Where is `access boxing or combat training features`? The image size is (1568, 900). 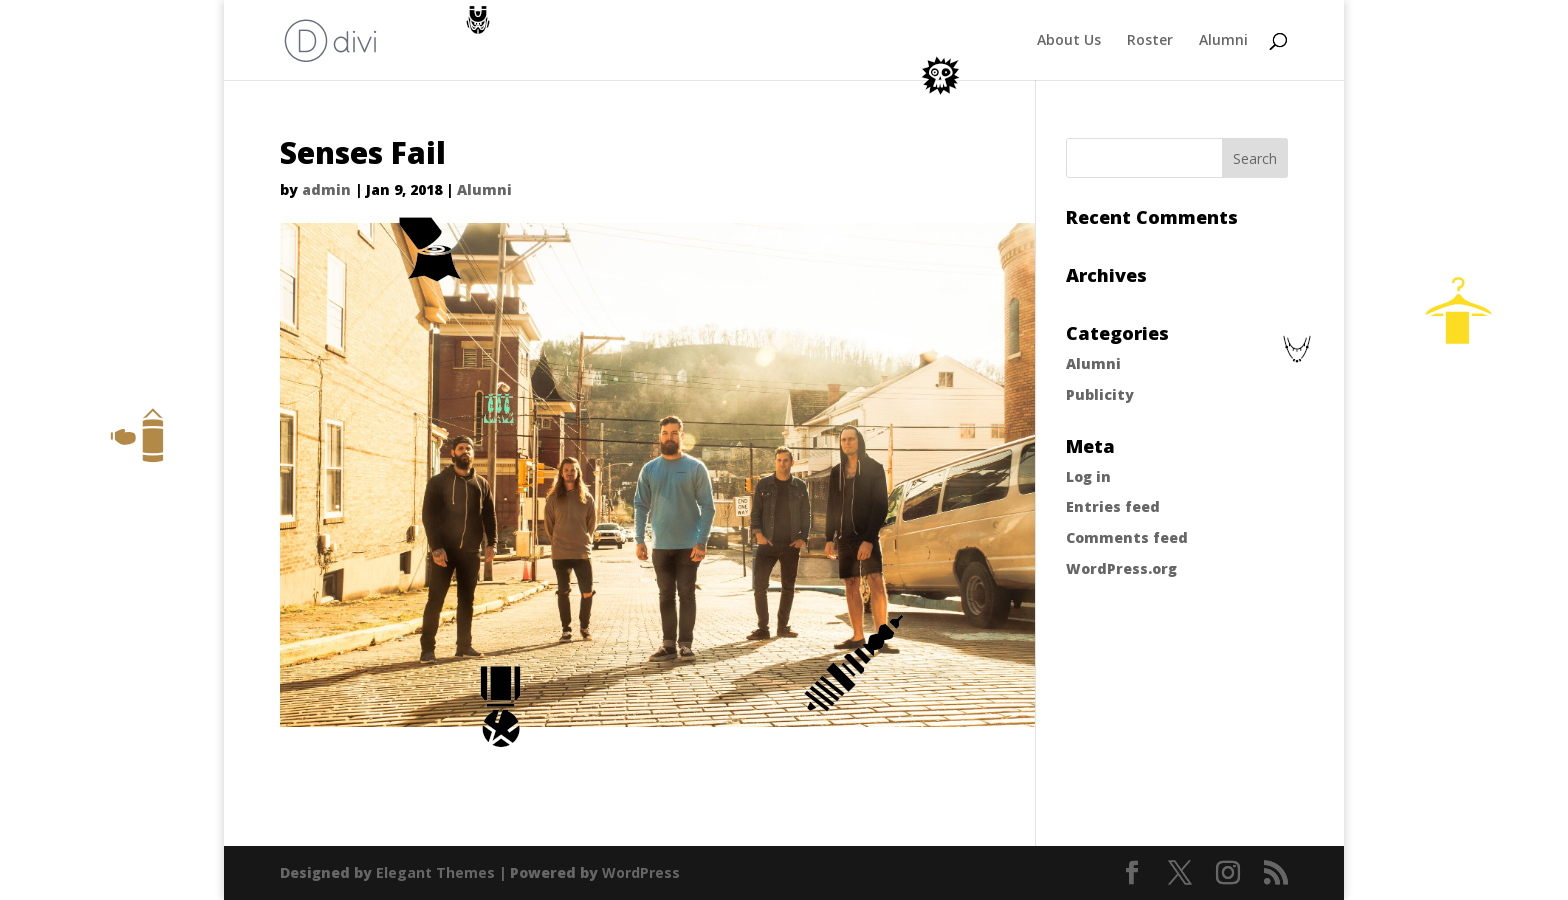
access boxing or combat training features is located at coordinates (138, 436).